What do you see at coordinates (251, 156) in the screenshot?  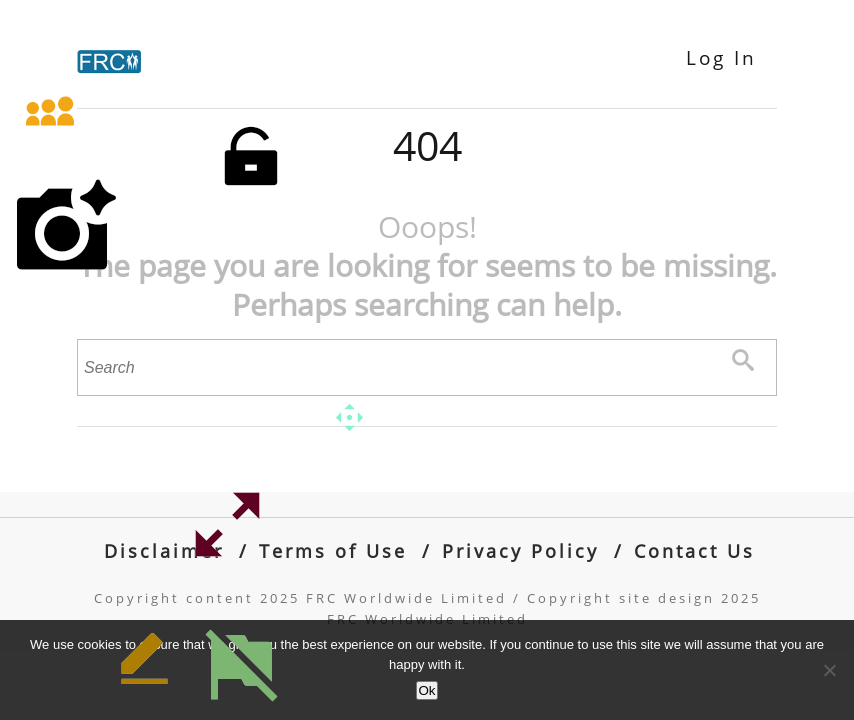 I see `unlock a secured item or account` at bounding box center [251, 156].